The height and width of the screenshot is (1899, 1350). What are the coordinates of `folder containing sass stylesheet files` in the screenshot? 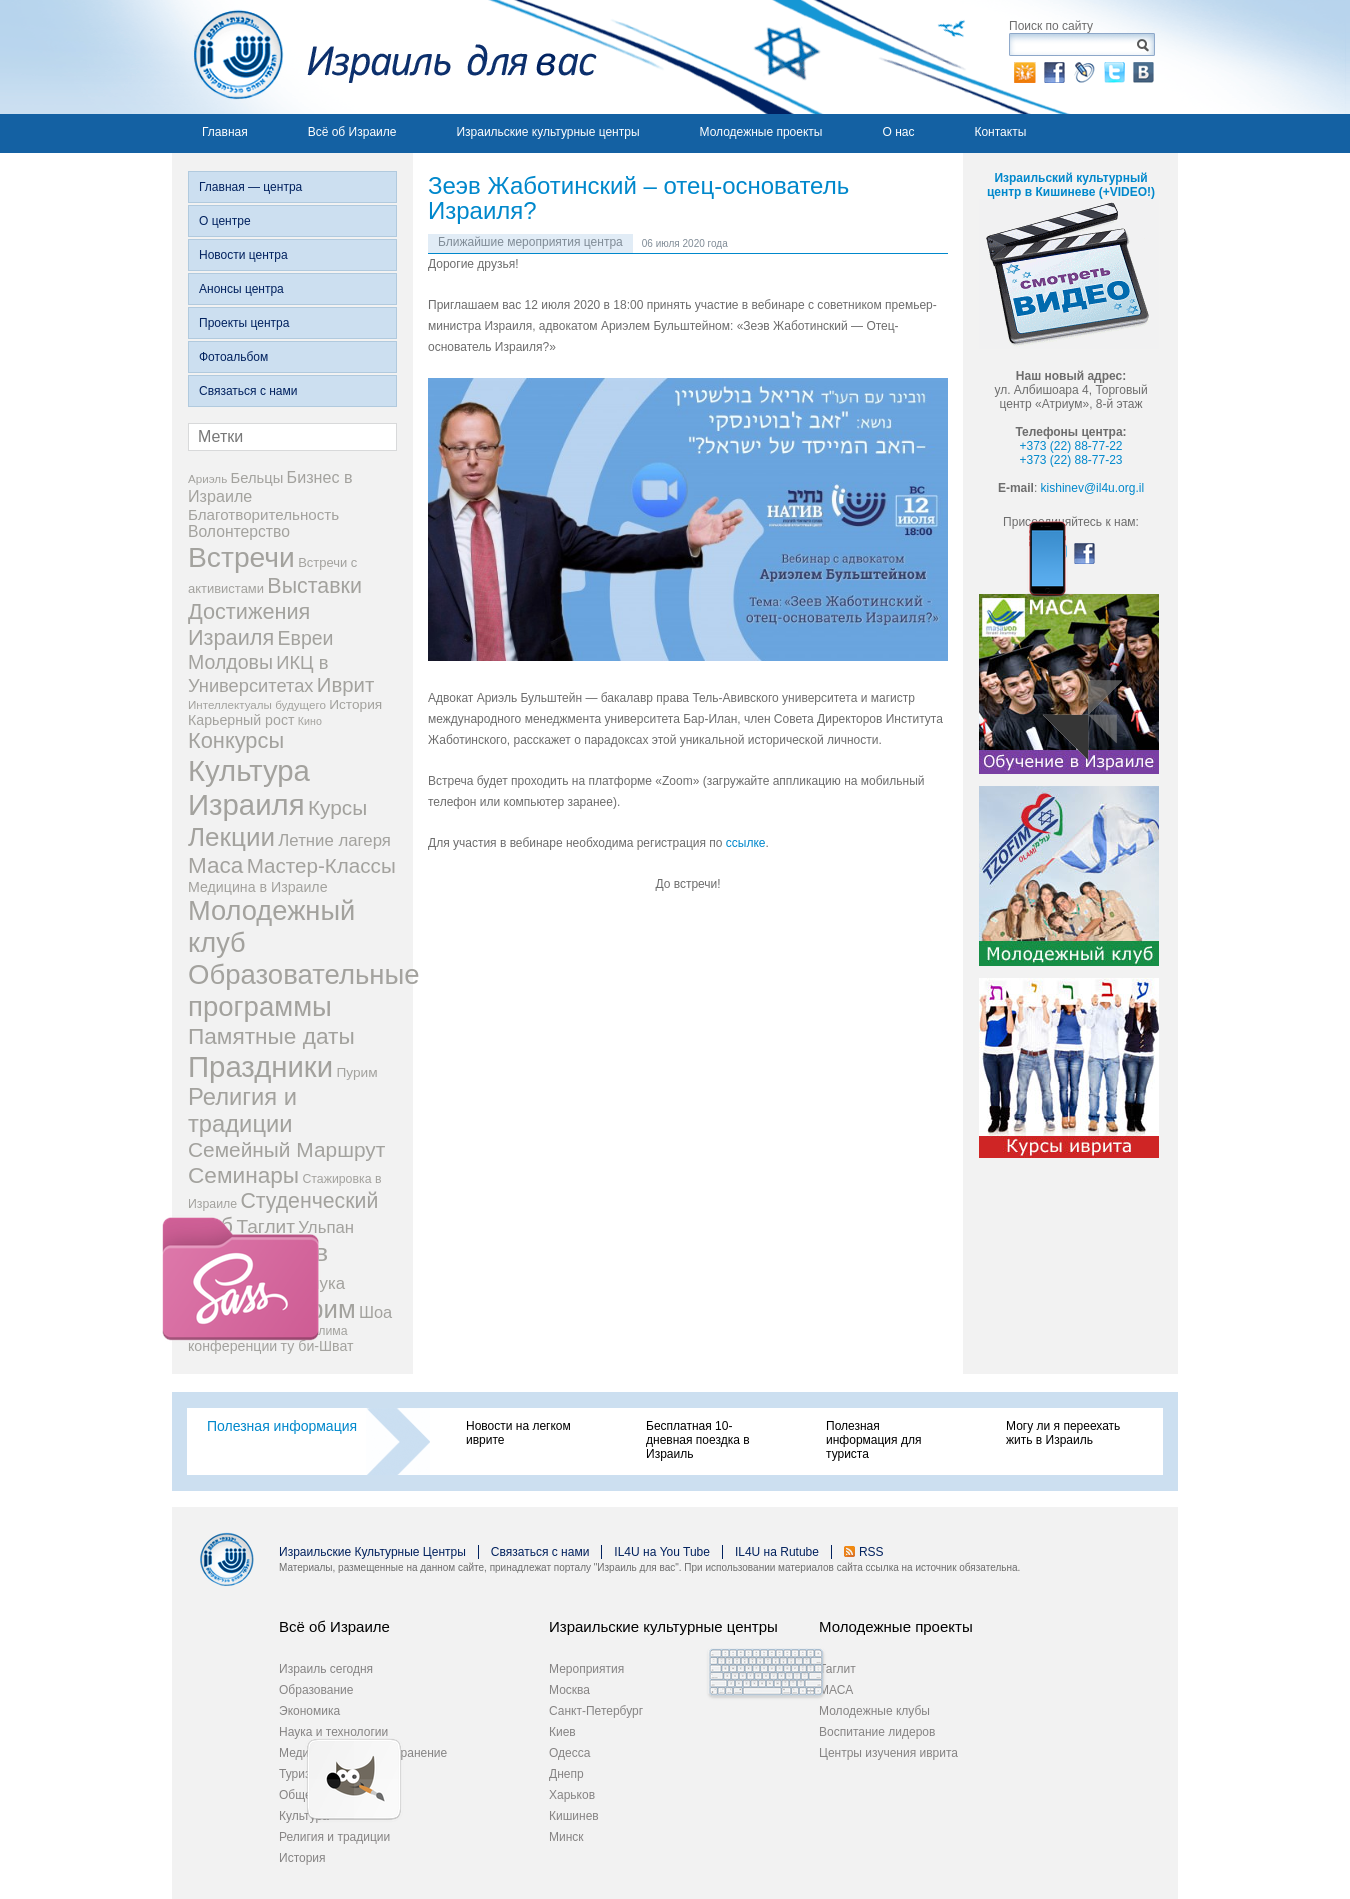 It's located at (240, 1283).